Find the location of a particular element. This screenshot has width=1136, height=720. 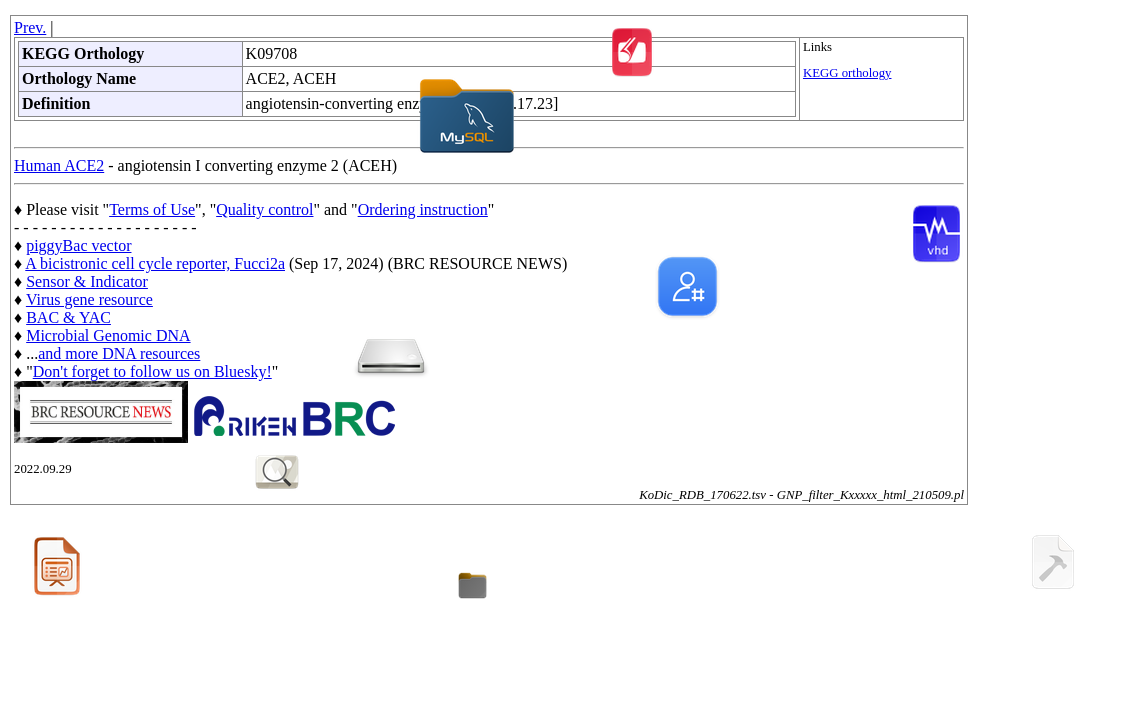

open a libreoffice impress presentation template is located at coordinates (57, 566).